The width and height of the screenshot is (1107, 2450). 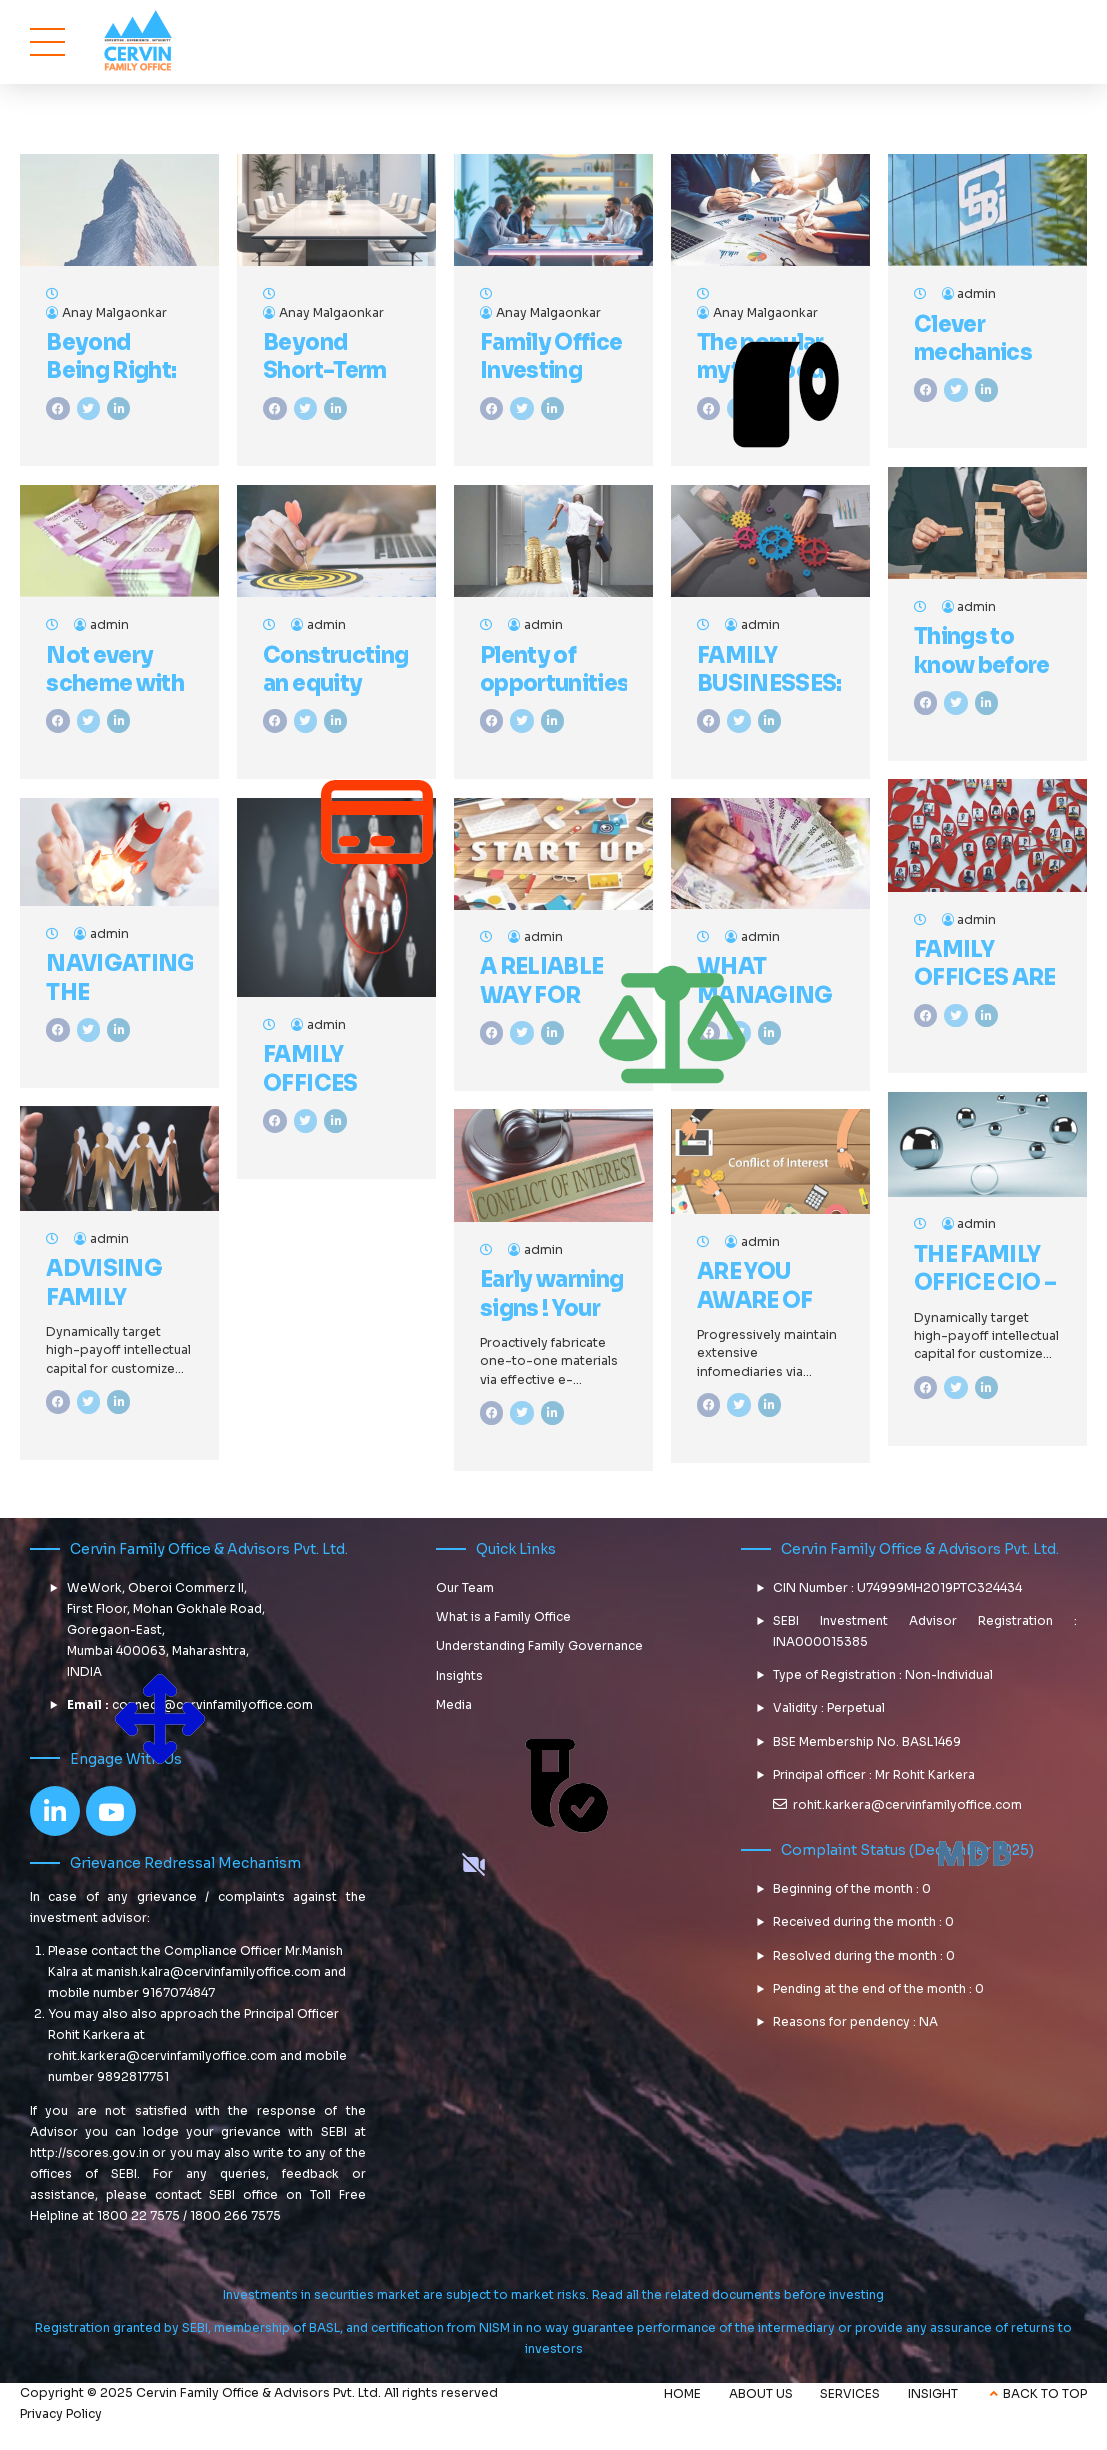 What do you see at coordinates (974, 1853) in the screenshot?
I see `MDBootstrap brand logo` at bounding box center [974, 1853].